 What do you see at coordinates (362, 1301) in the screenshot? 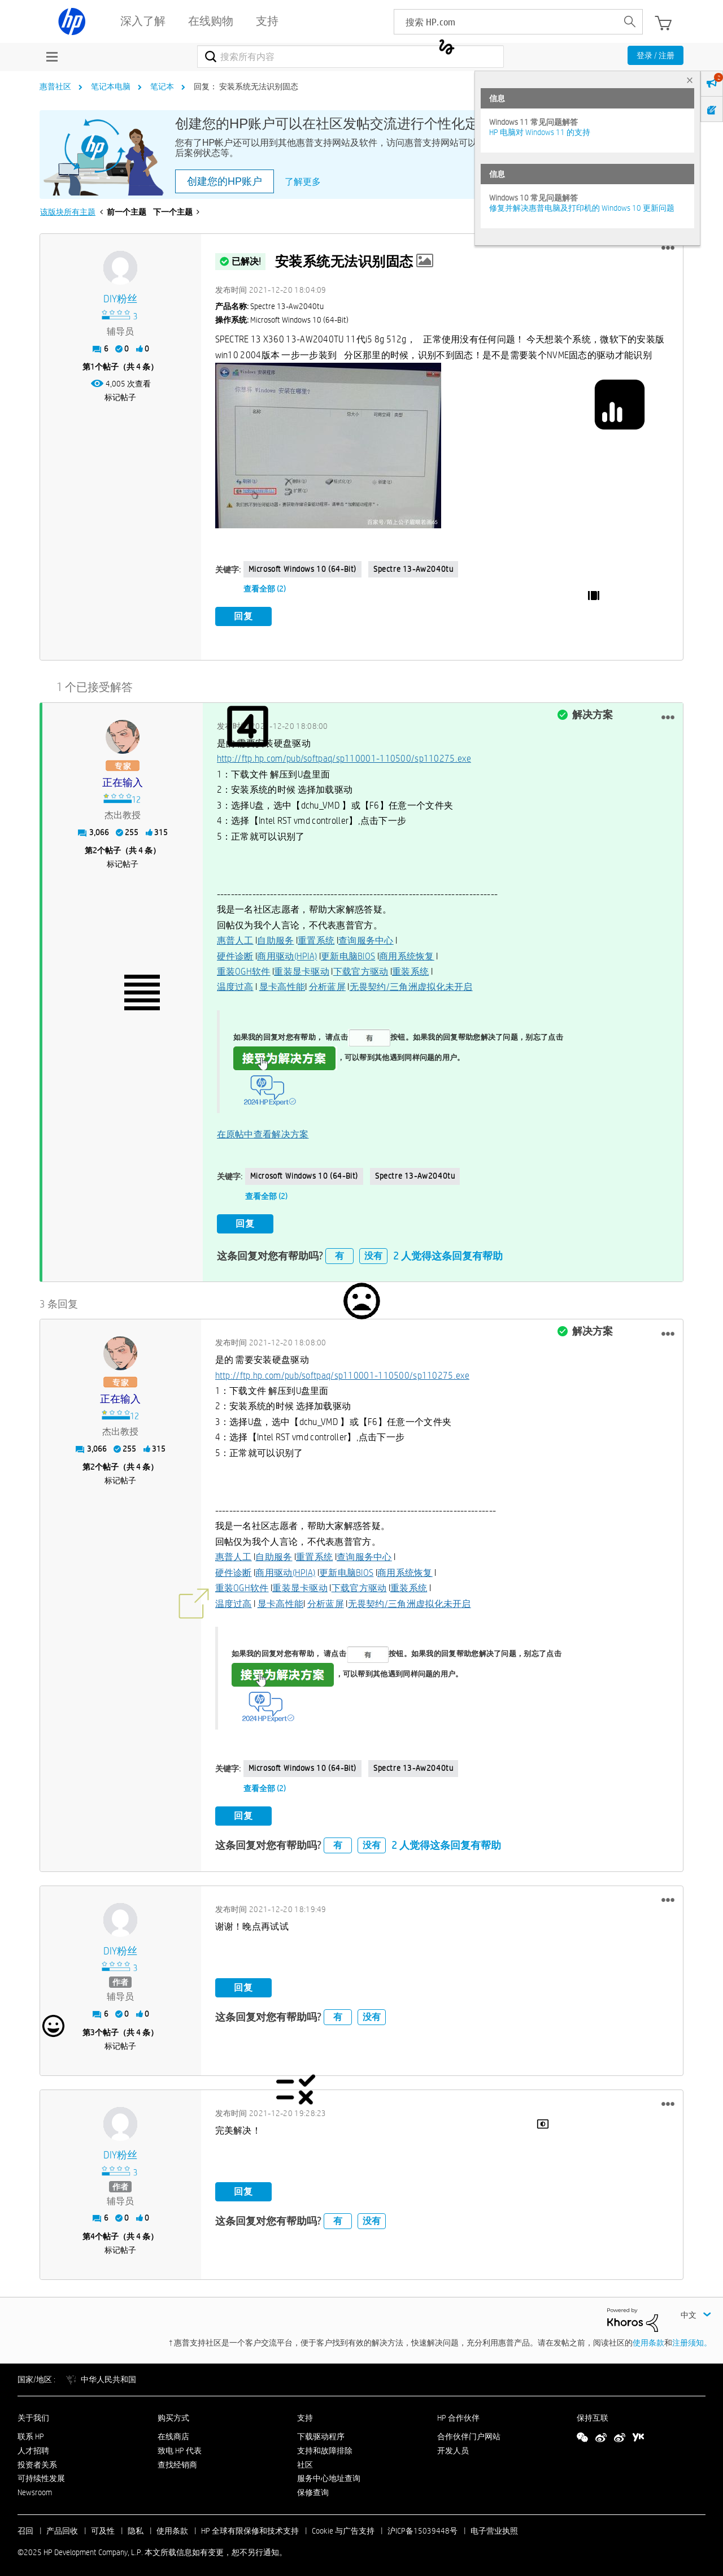
I see `rate your experience as negative` at bounding box center [362, 1301].